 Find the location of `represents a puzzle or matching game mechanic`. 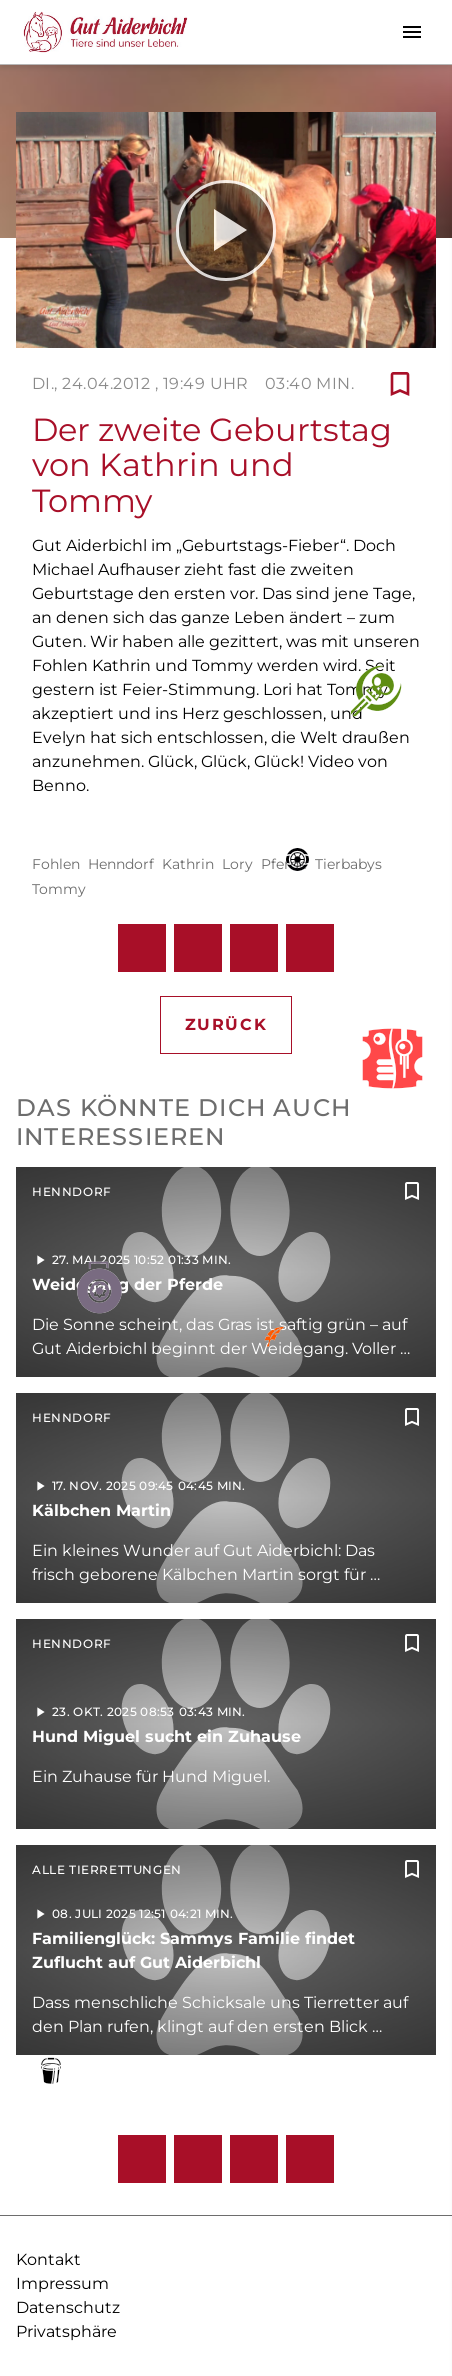

represents a puzzle or matching game mechanic is located at coordinates (392, 1058).